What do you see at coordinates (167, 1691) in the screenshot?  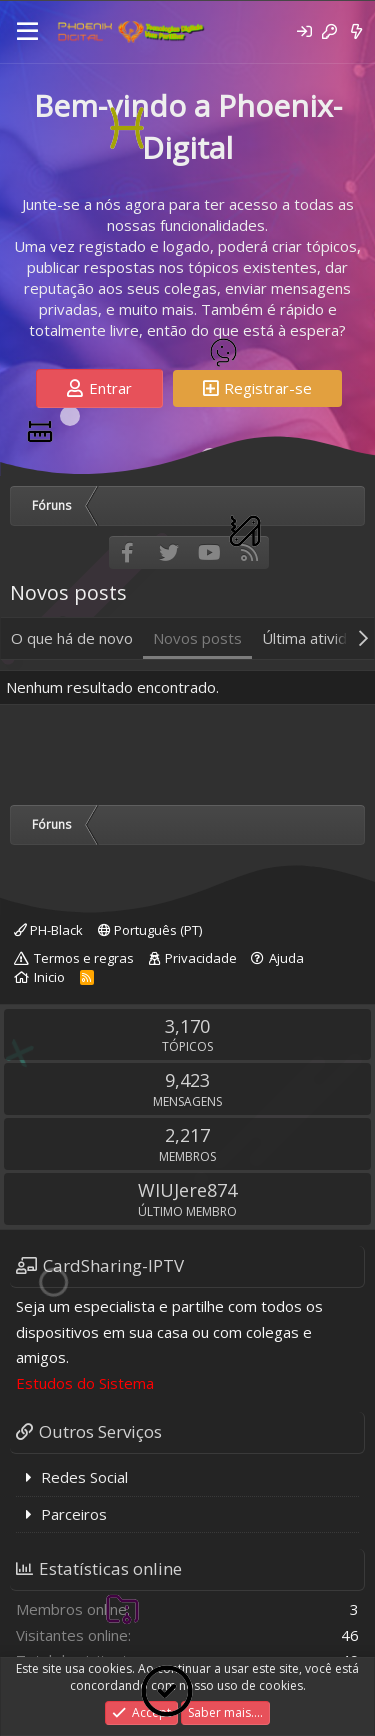 I see `indicates task or action completed successfully` at bounding box center [167, 1691].